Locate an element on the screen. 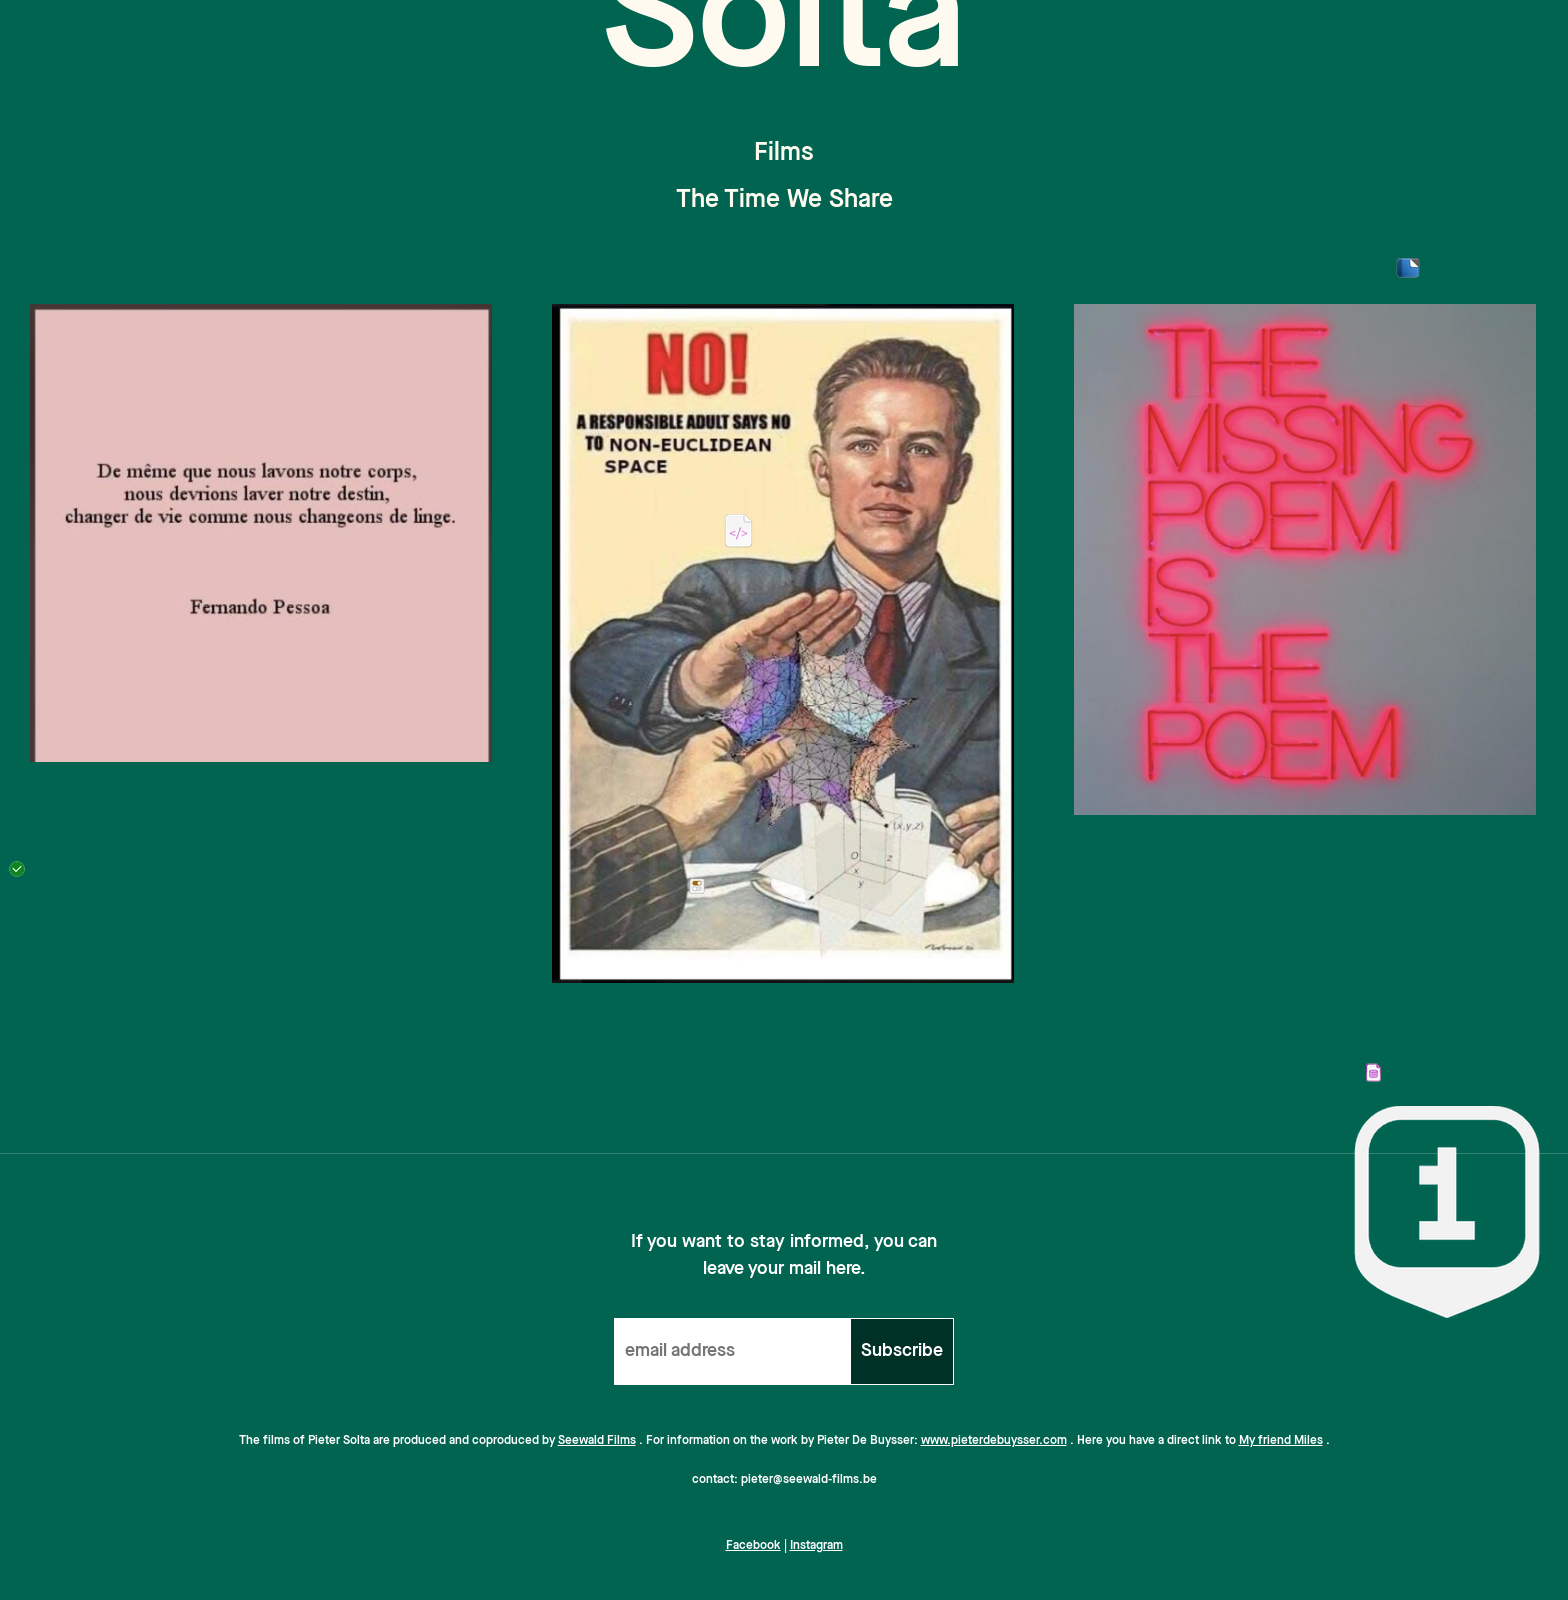  an XML or markup file is located at coordinates (738, 530).